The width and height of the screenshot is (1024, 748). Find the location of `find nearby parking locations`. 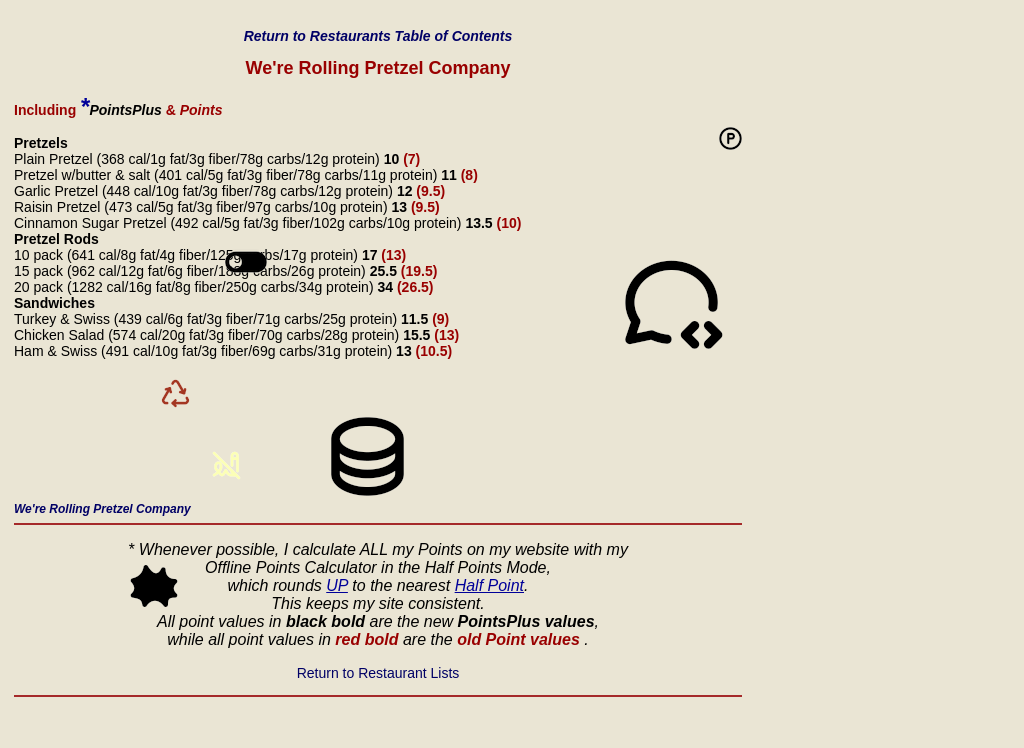

find nearby parking locations is located at coordinates (730, 138).